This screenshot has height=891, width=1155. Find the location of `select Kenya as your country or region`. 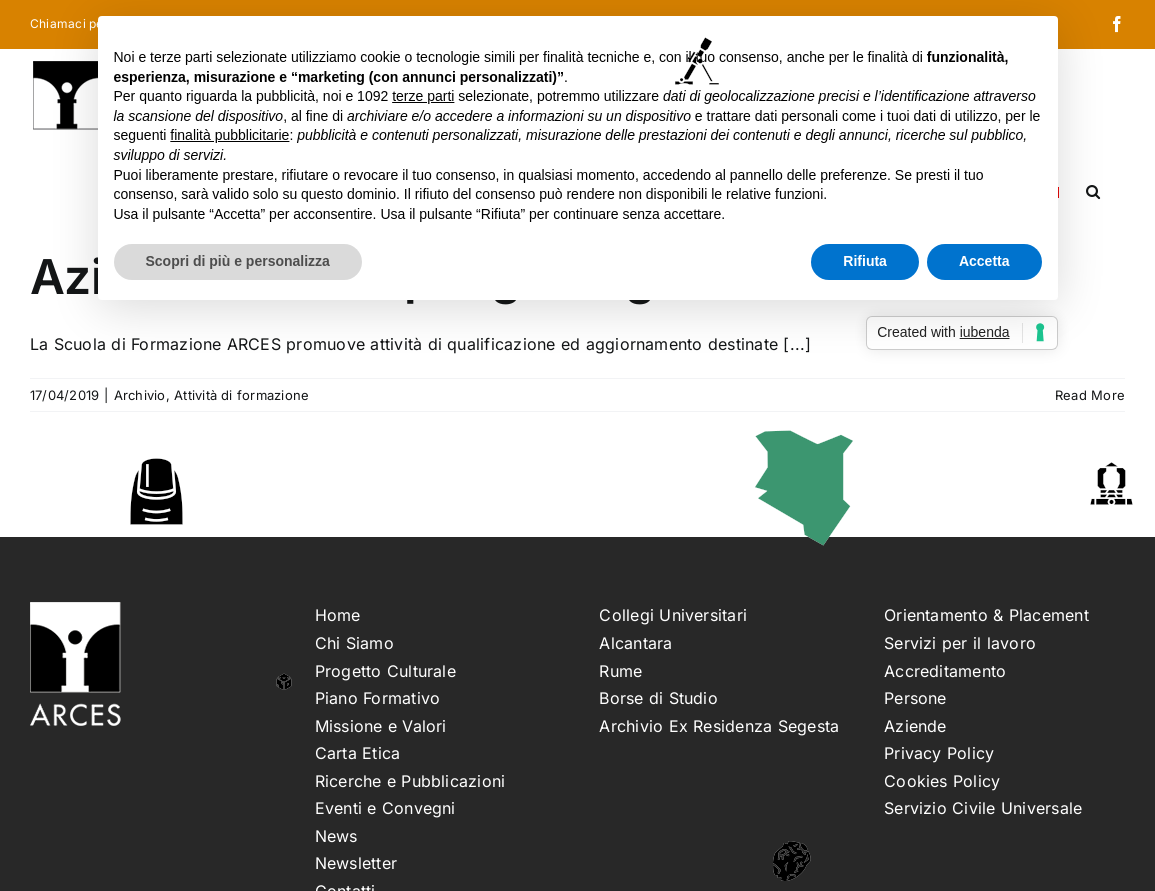

select Kenya as your country or region is located at coordinates (804, 488).